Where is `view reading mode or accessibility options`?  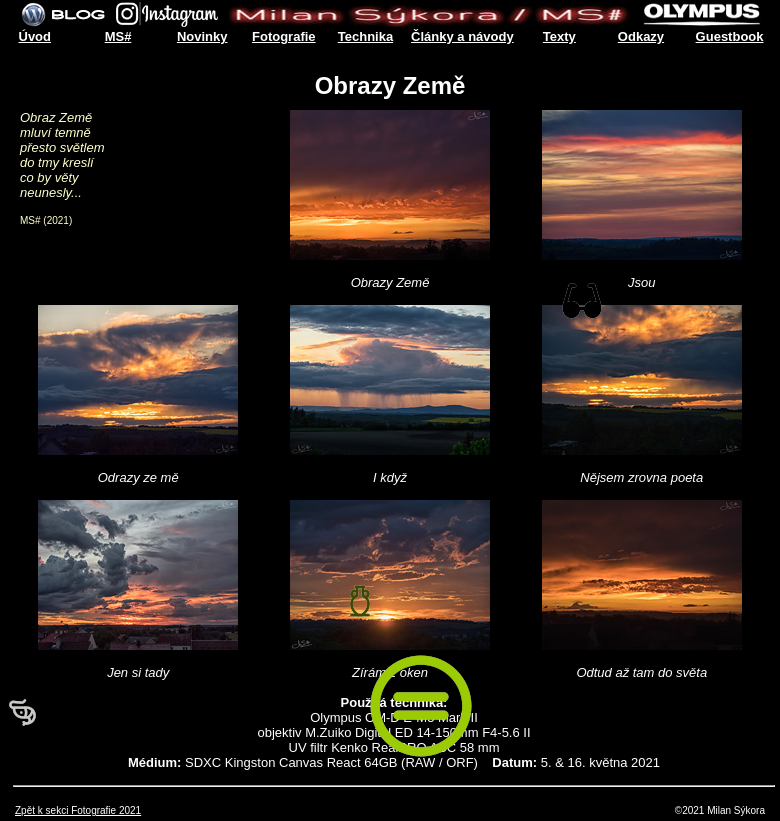
view reading mode or accessibility options is located at coordinates (582, 301).